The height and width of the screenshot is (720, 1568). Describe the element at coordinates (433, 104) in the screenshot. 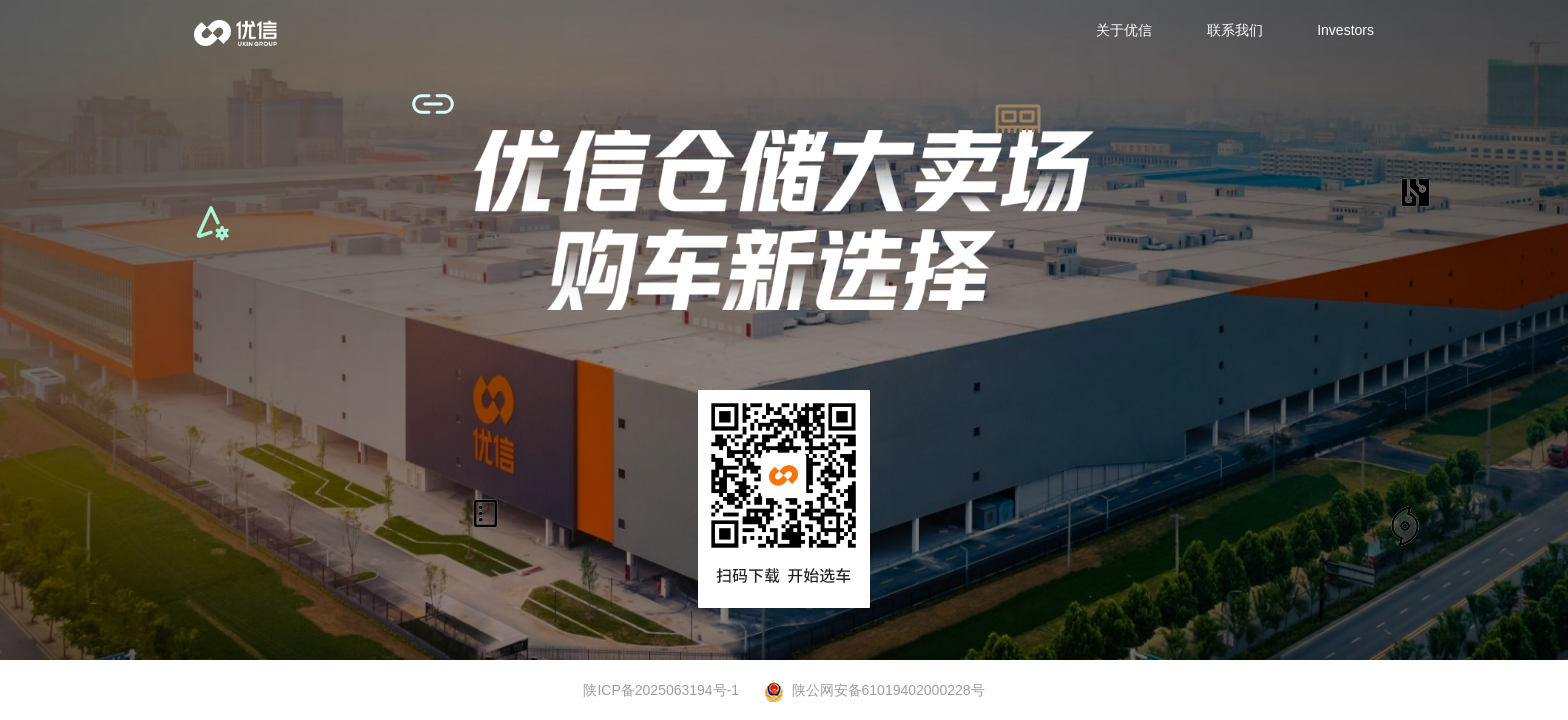

I see `copy link to clipboard` at that location.